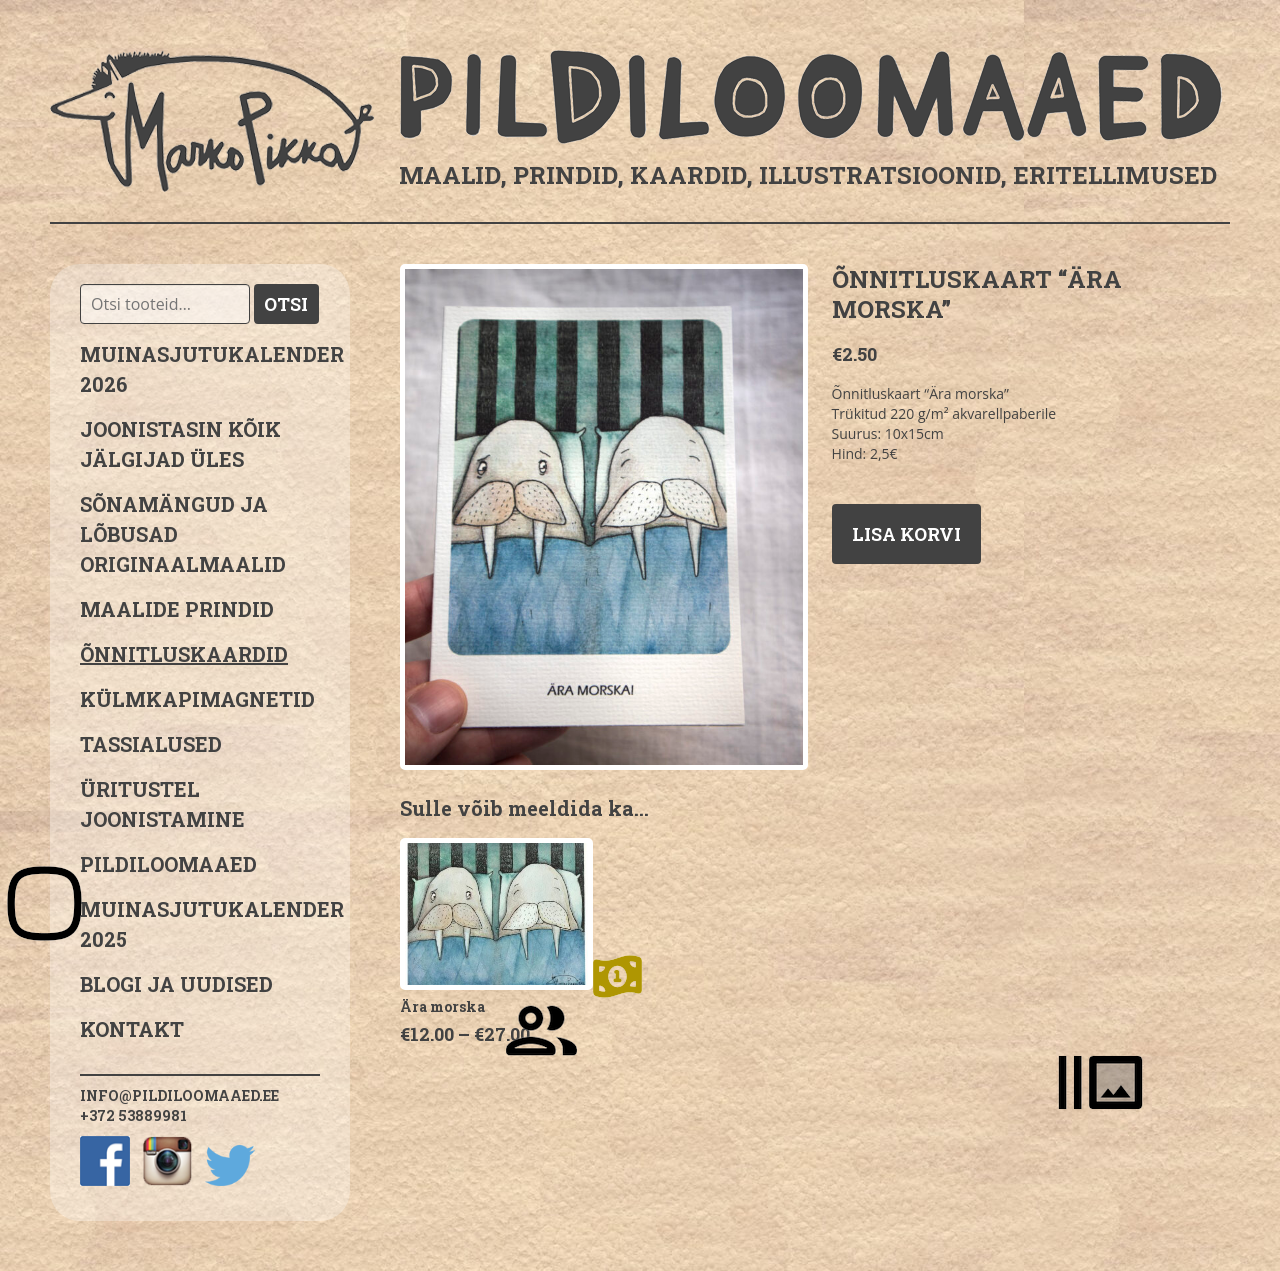  What do you see at coordinates (1100, 1082) in the screenshot?
I see `enable burst mode for rapid photo capture` at bounding box center [1100, 1082].